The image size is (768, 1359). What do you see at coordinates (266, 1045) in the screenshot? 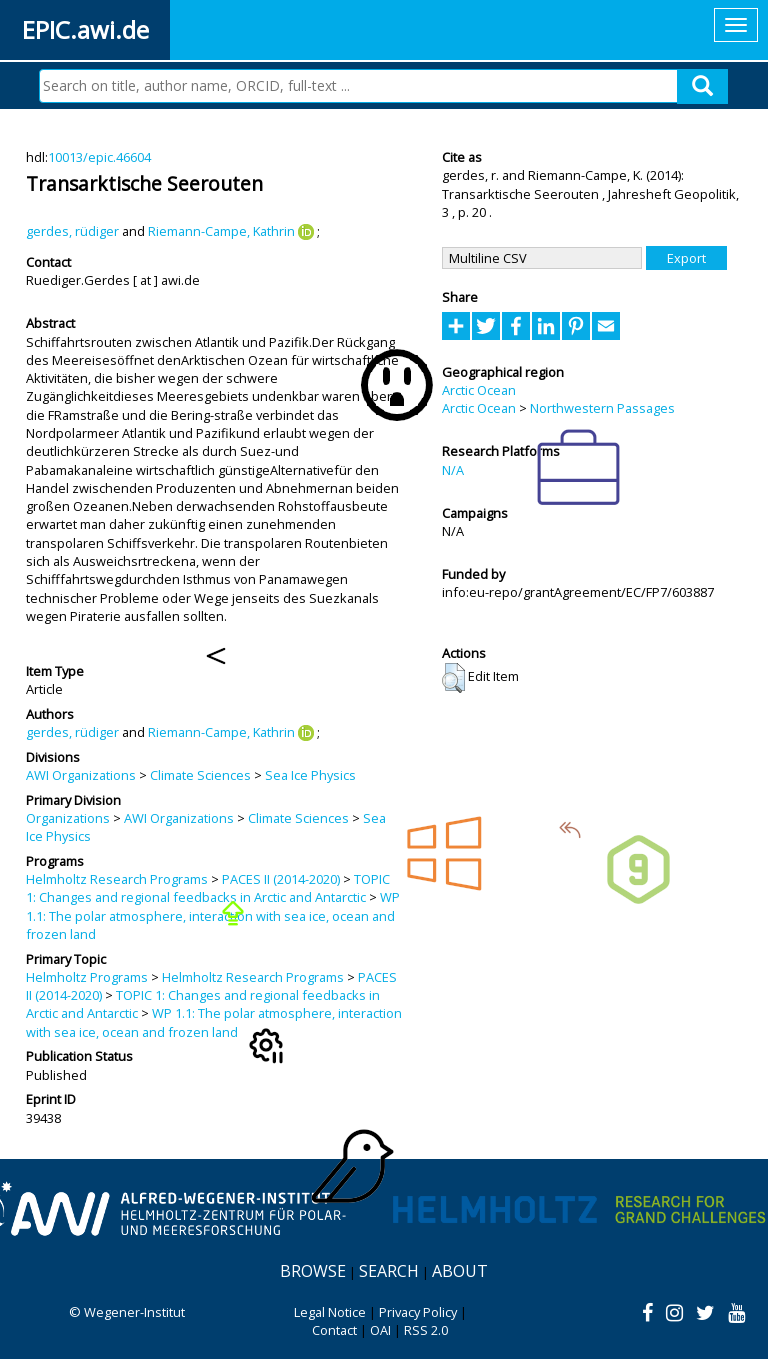
I see `pause settings synchronization` at bounding box center [266, 1045].